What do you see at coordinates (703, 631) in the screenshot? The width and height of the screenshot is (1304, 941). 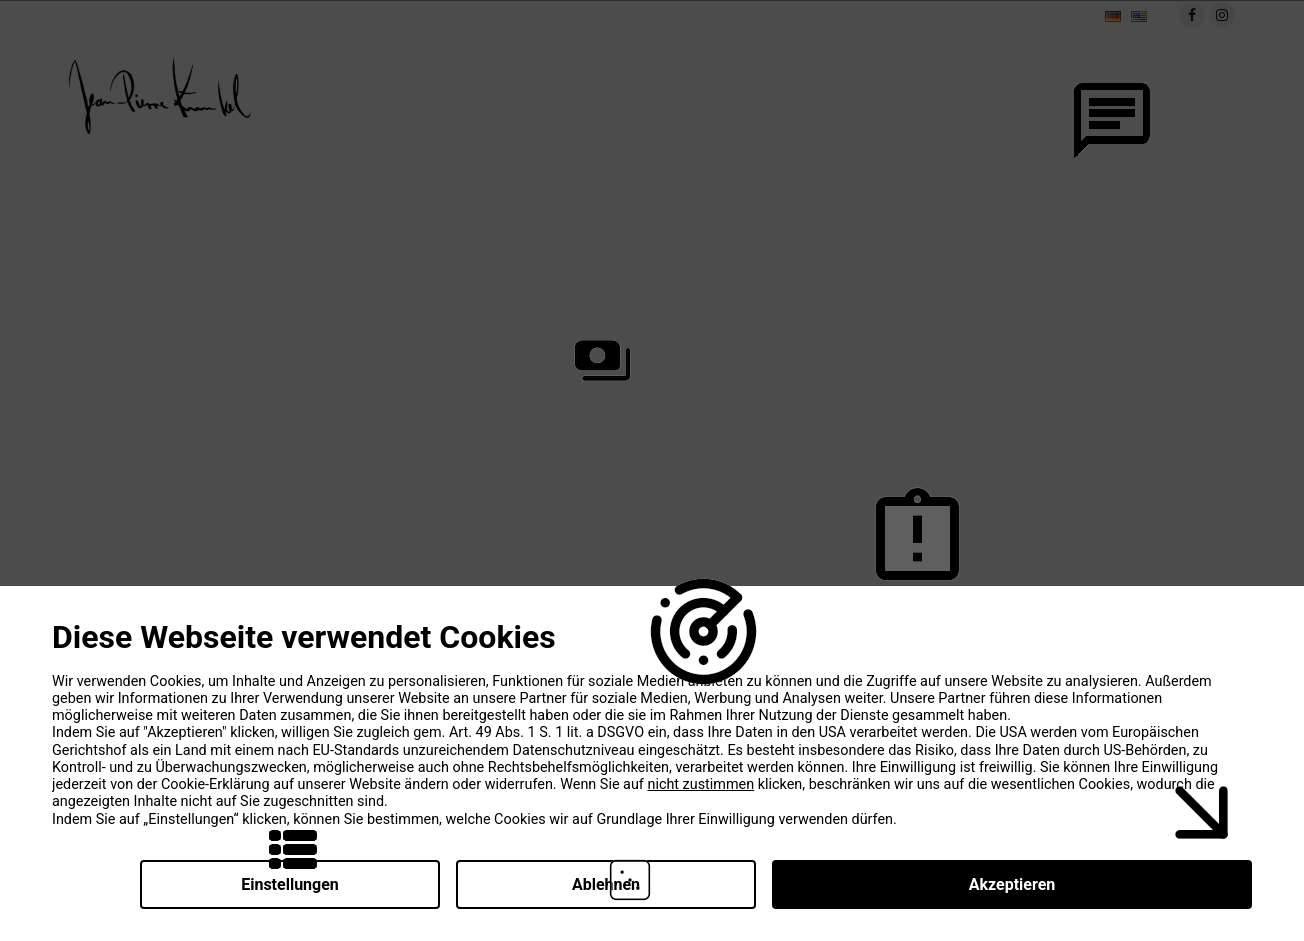 I see `scan for nearby devices or signals` at bounding box center [703, 631].